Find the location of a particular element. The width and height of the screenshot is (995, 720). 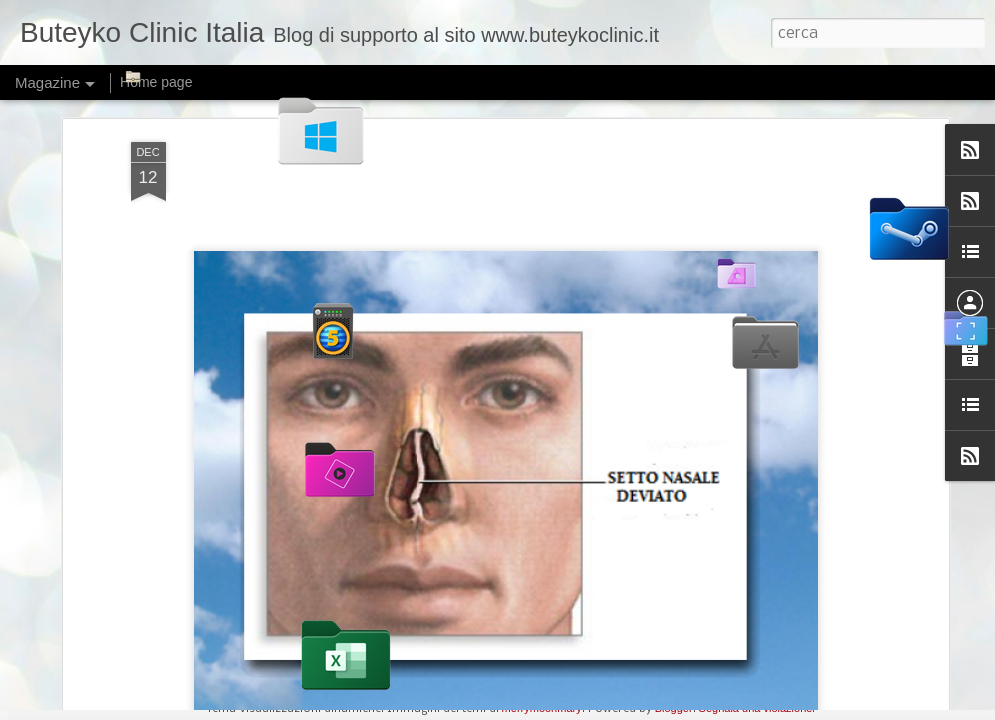

open windows 8 system folder is located at coordinates (320, 133).